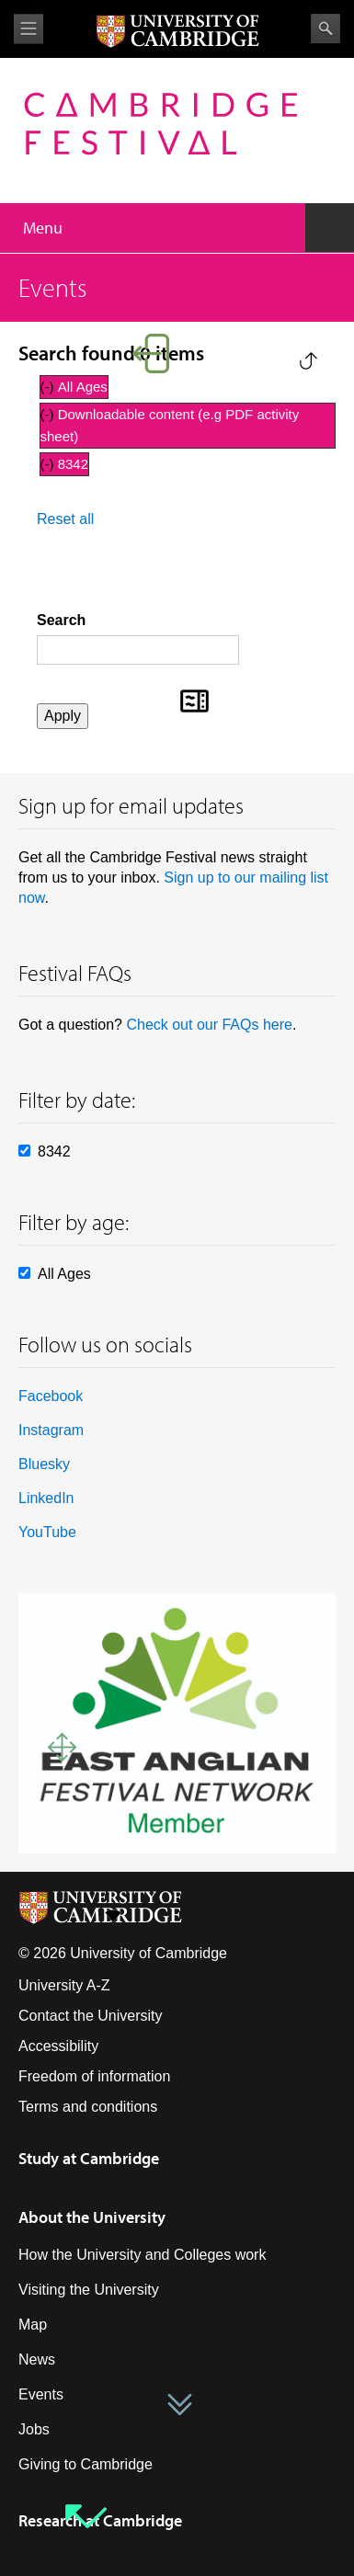 The width and height of the screenshot is (354, 2576). Describe the element at coordinates (308, 360) in the screenshot. I see `go back to top of page` at that location.